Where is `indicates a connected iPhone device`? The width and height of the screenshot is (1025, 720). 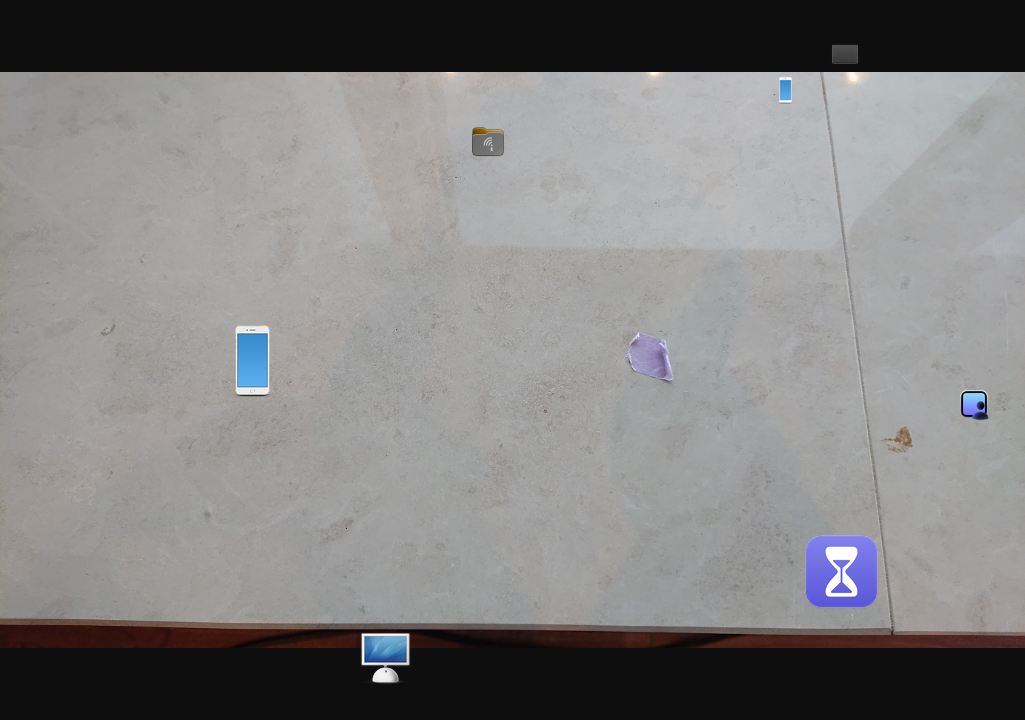
indicates a connected iPhone device is located at coordinates (252, 361).